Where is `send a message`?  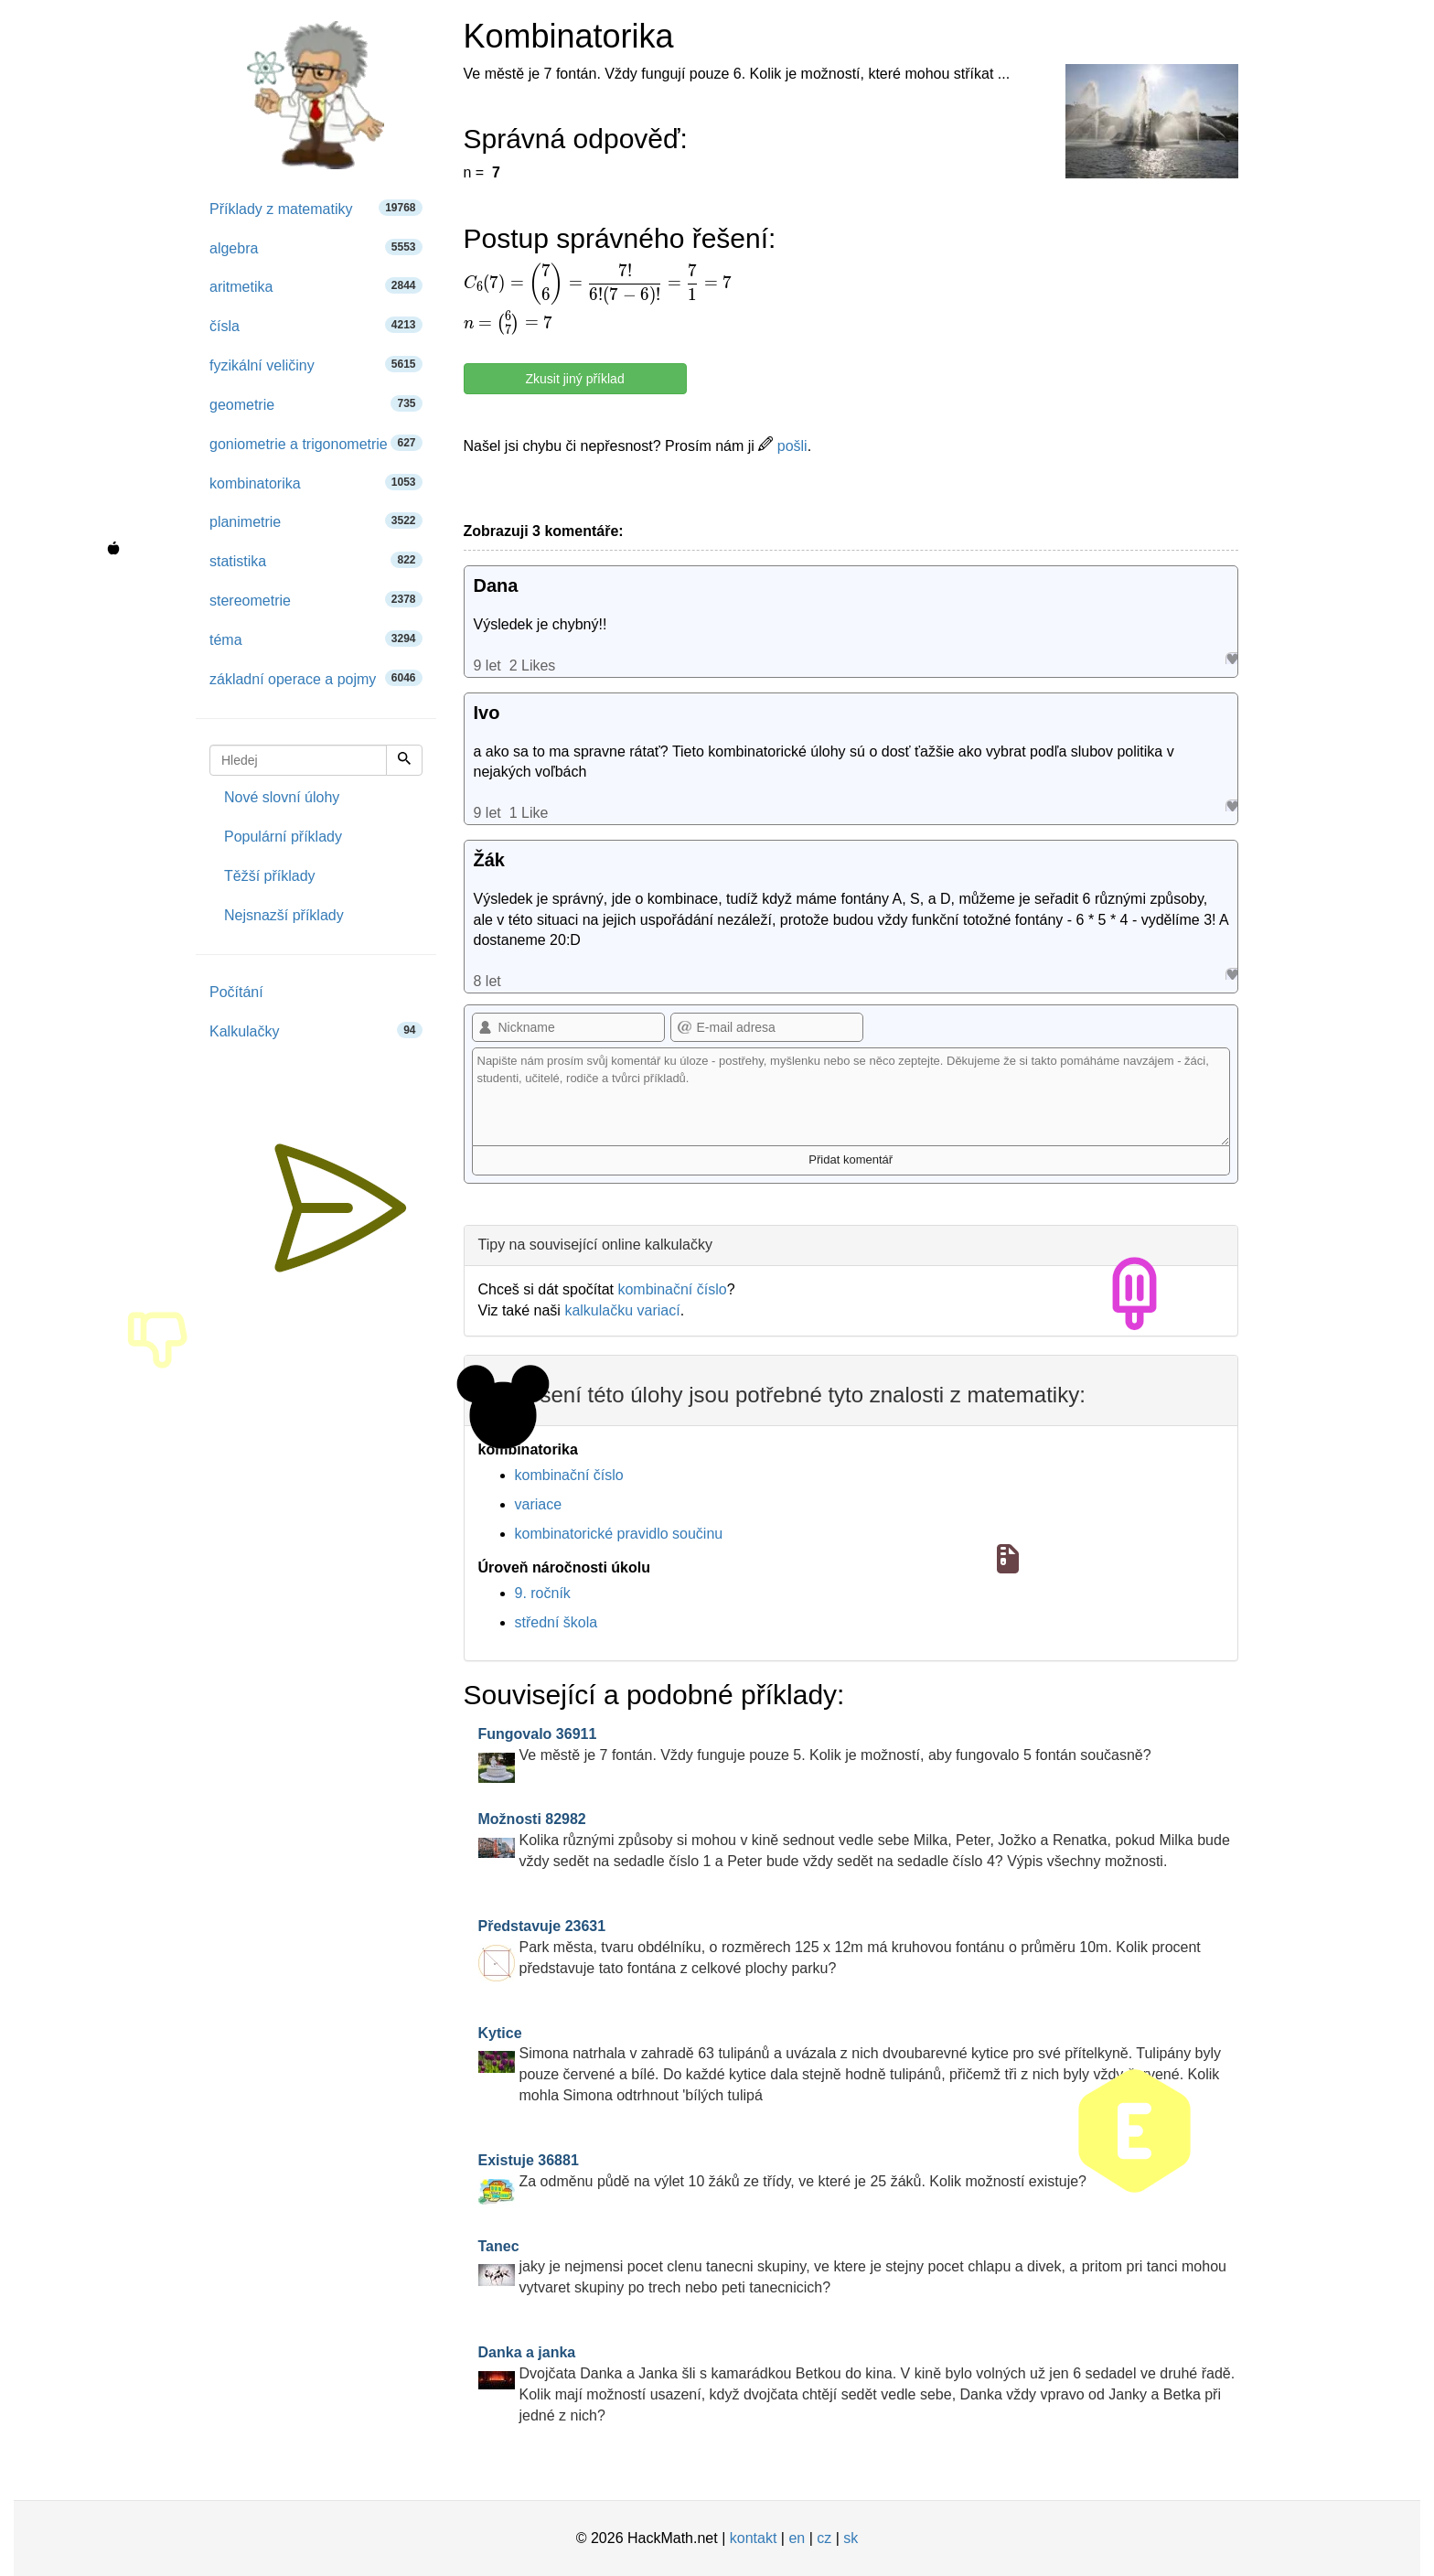
send a message is located at coordinates (337, 1208).